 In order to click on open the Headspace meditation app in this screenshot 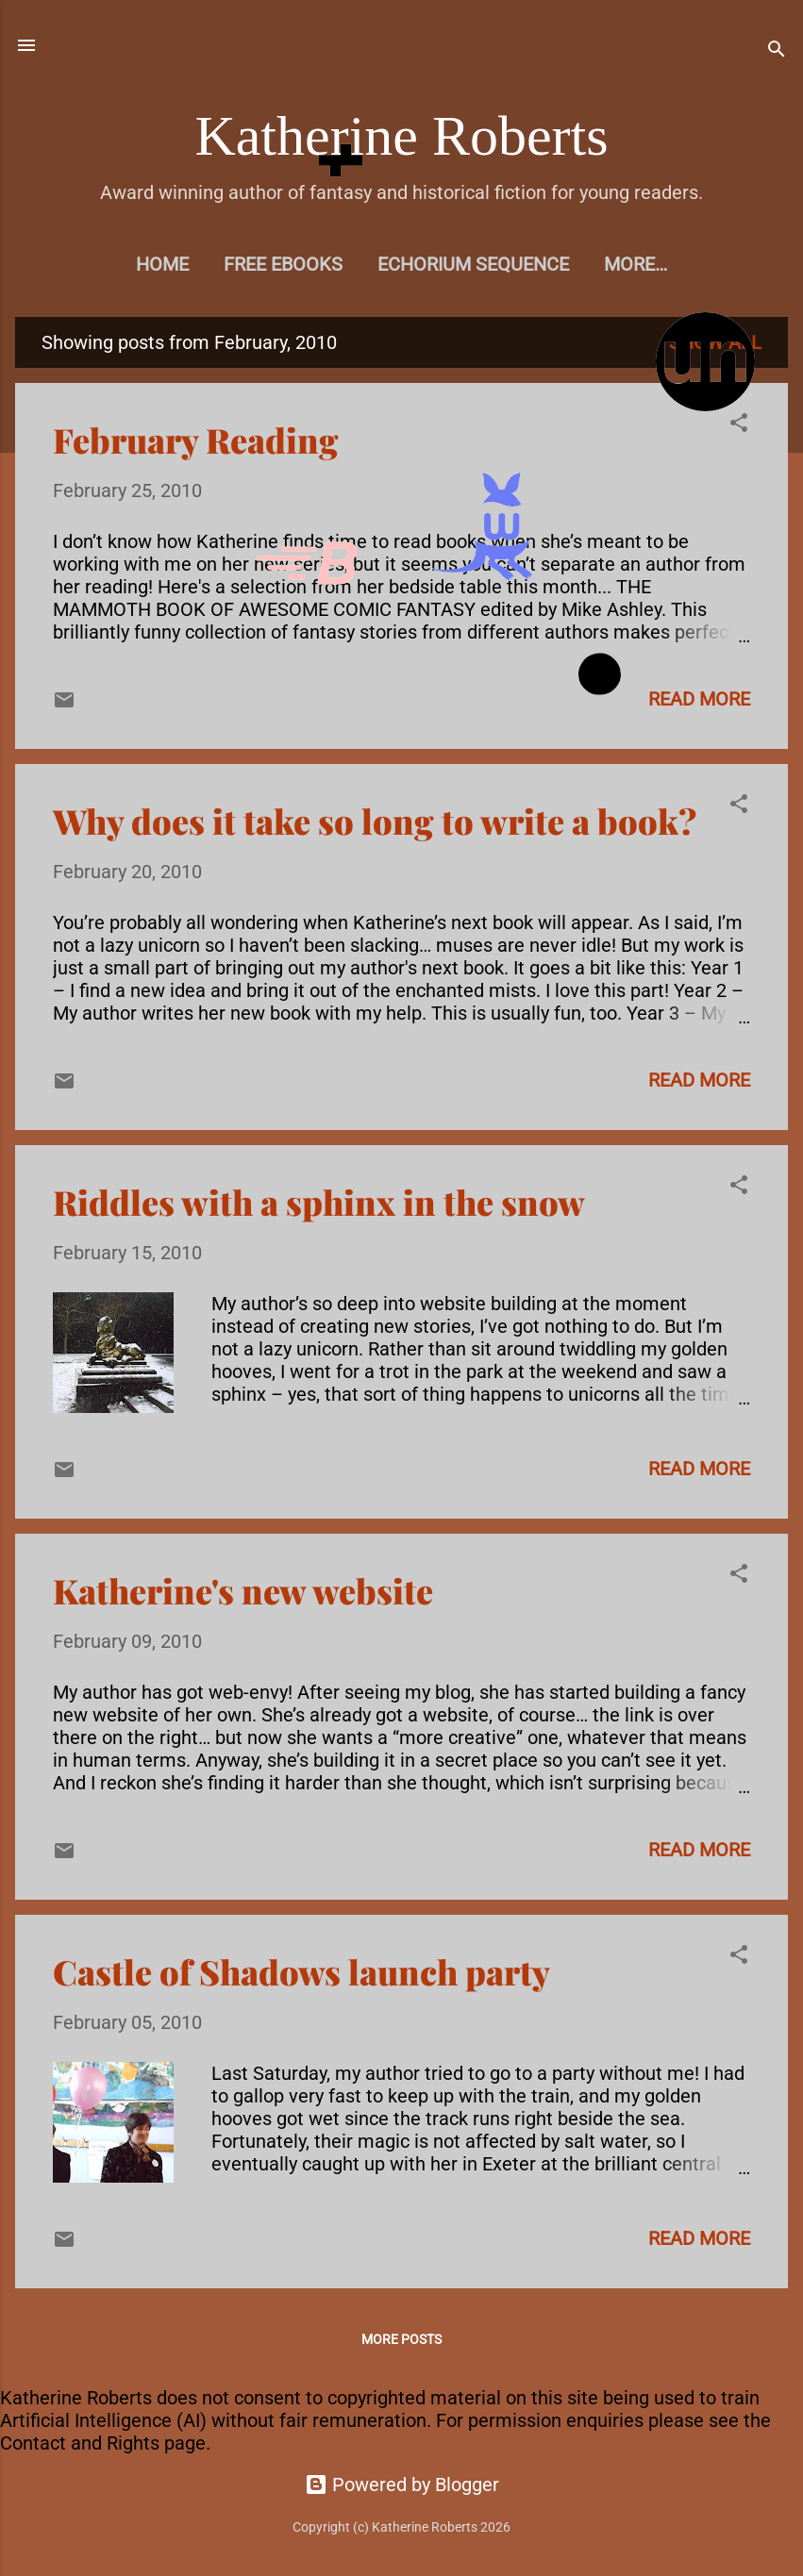, I will do `click(599, 673)`.